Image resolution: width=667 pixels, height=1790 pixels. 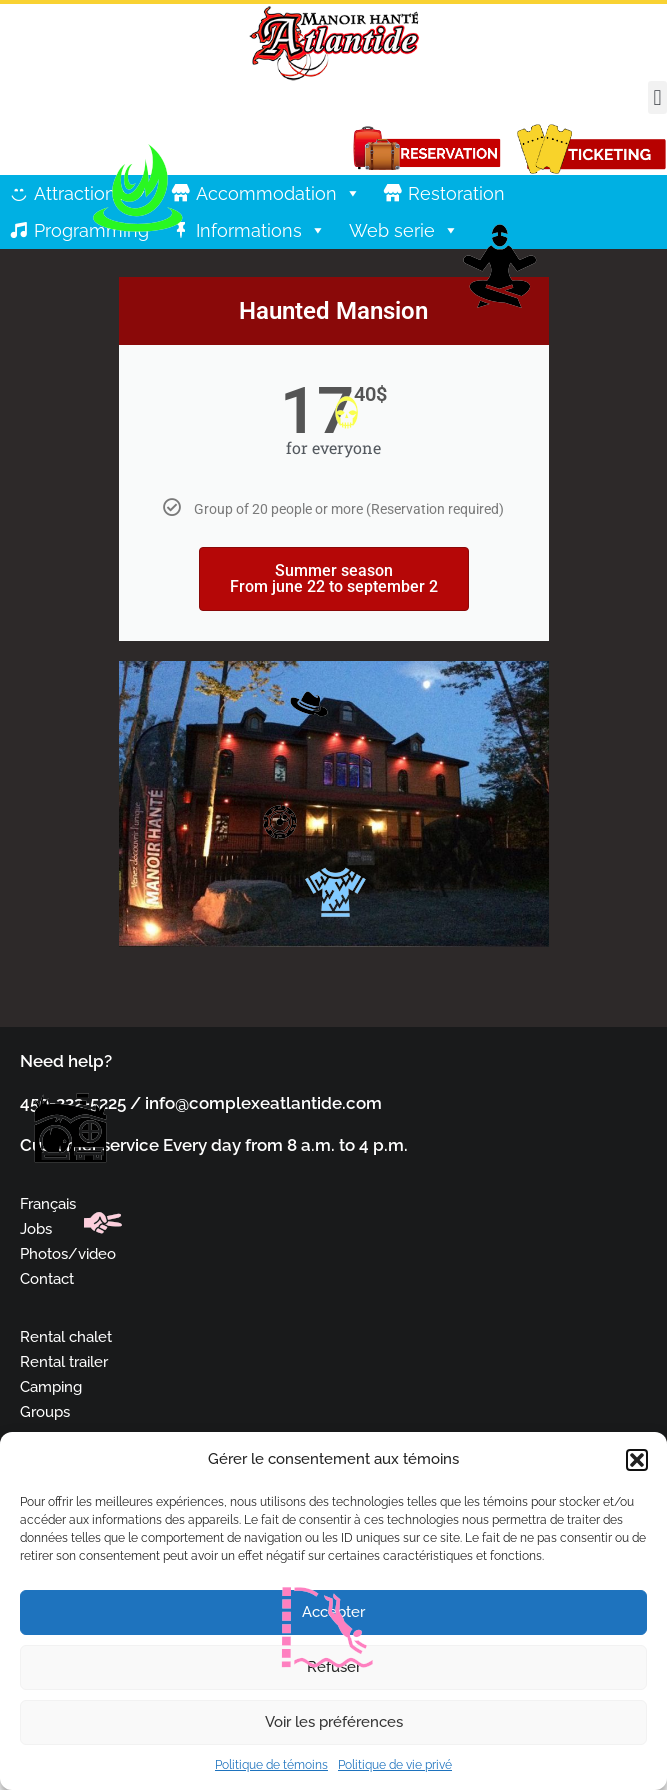 I want to click on select a detective or spy character, so click(x=309, y=704).